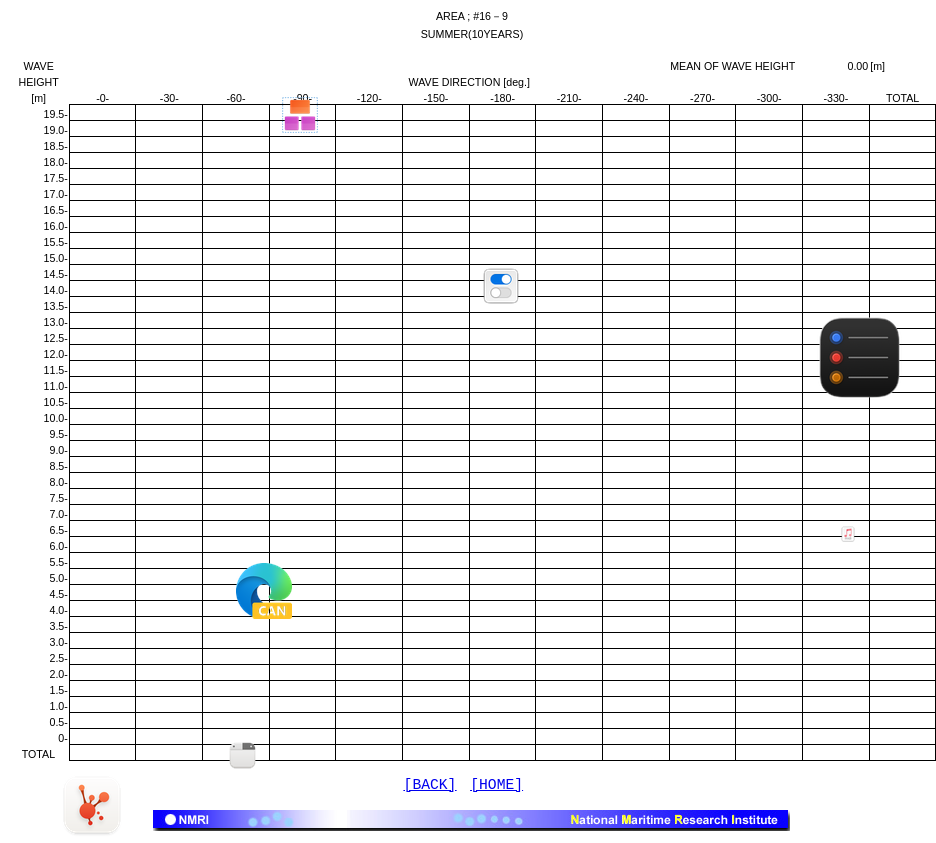 This screenshot has height=843, width=936. I want to click on customize window decoration settings, so click(242, 755).